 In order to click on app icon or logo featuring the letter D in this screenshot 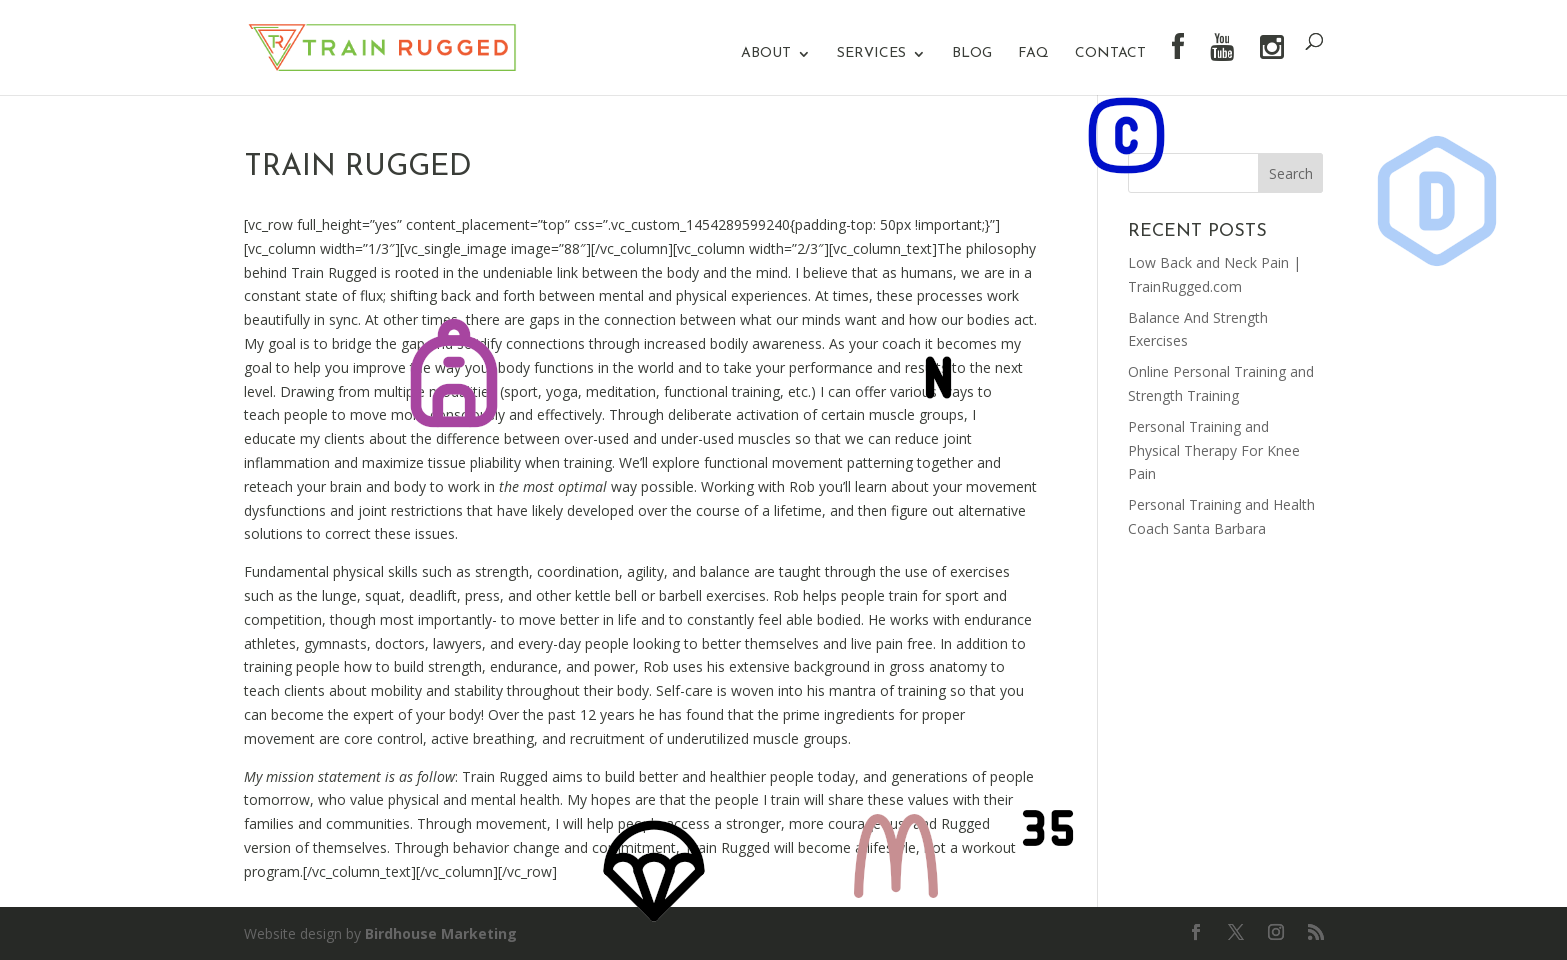, I will do `click(1437, 201)`.